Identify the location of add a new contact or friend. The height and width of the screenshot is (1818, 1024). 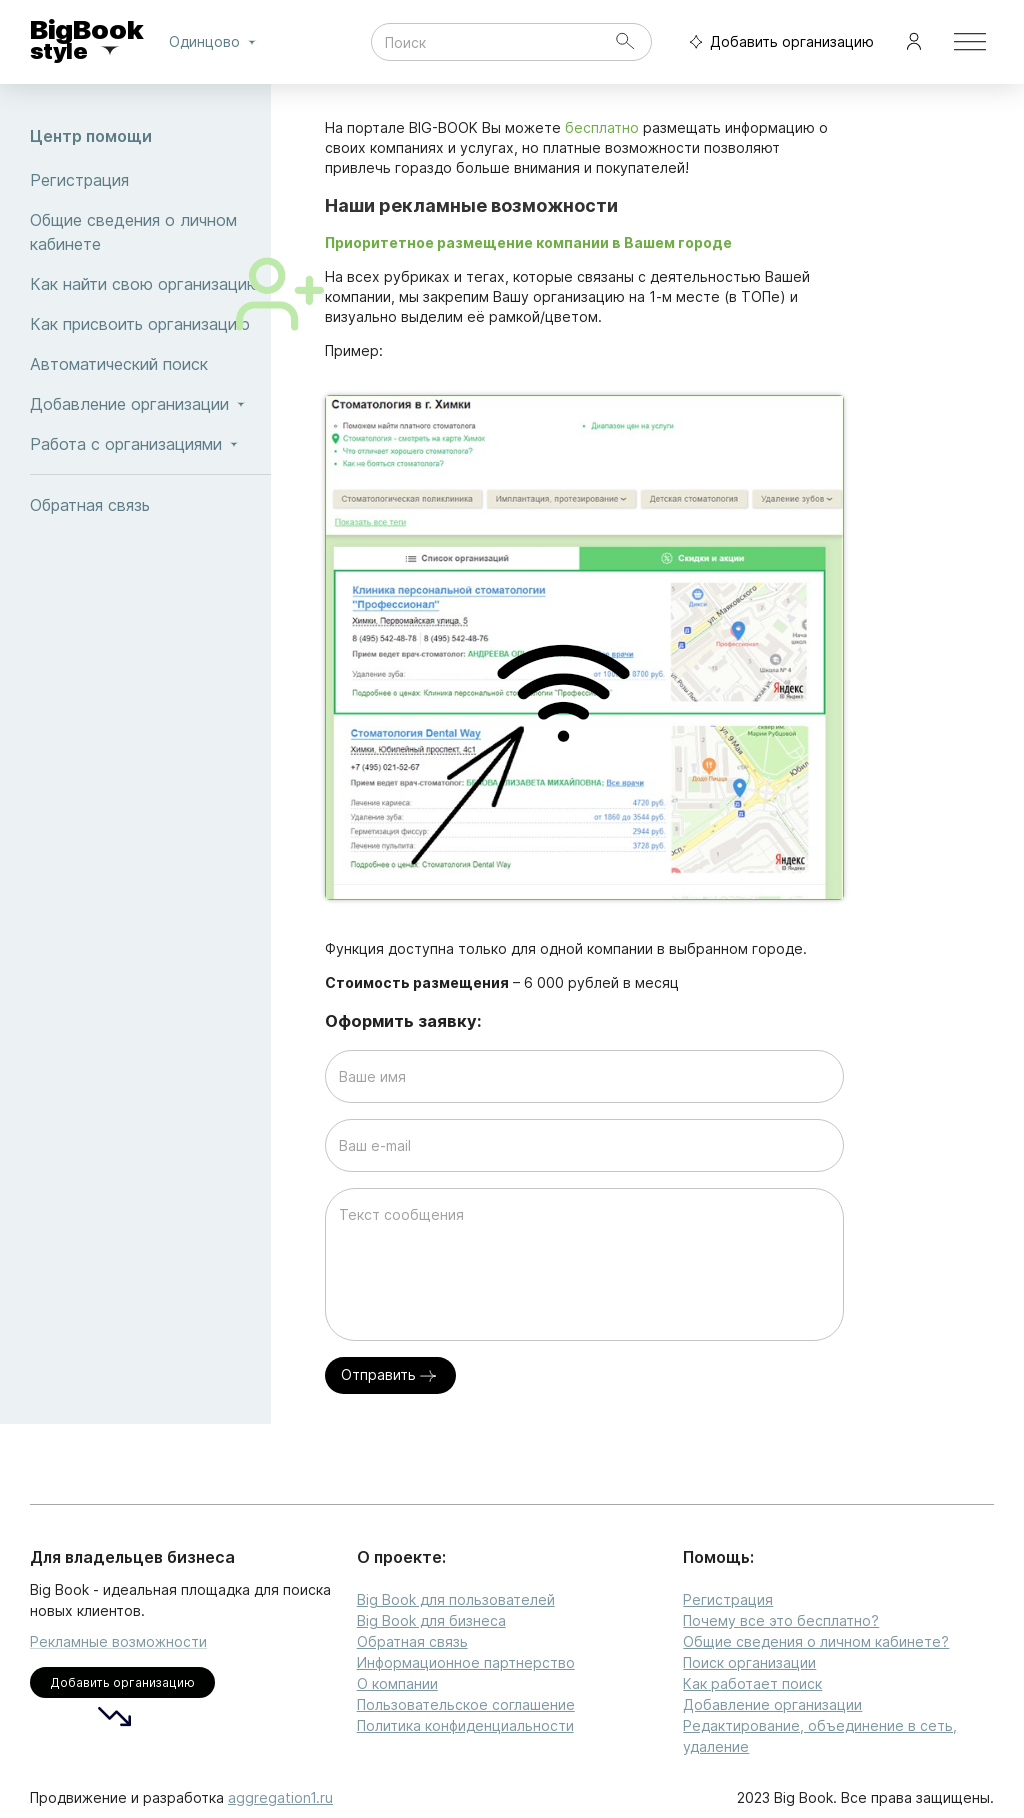
(280, 294).